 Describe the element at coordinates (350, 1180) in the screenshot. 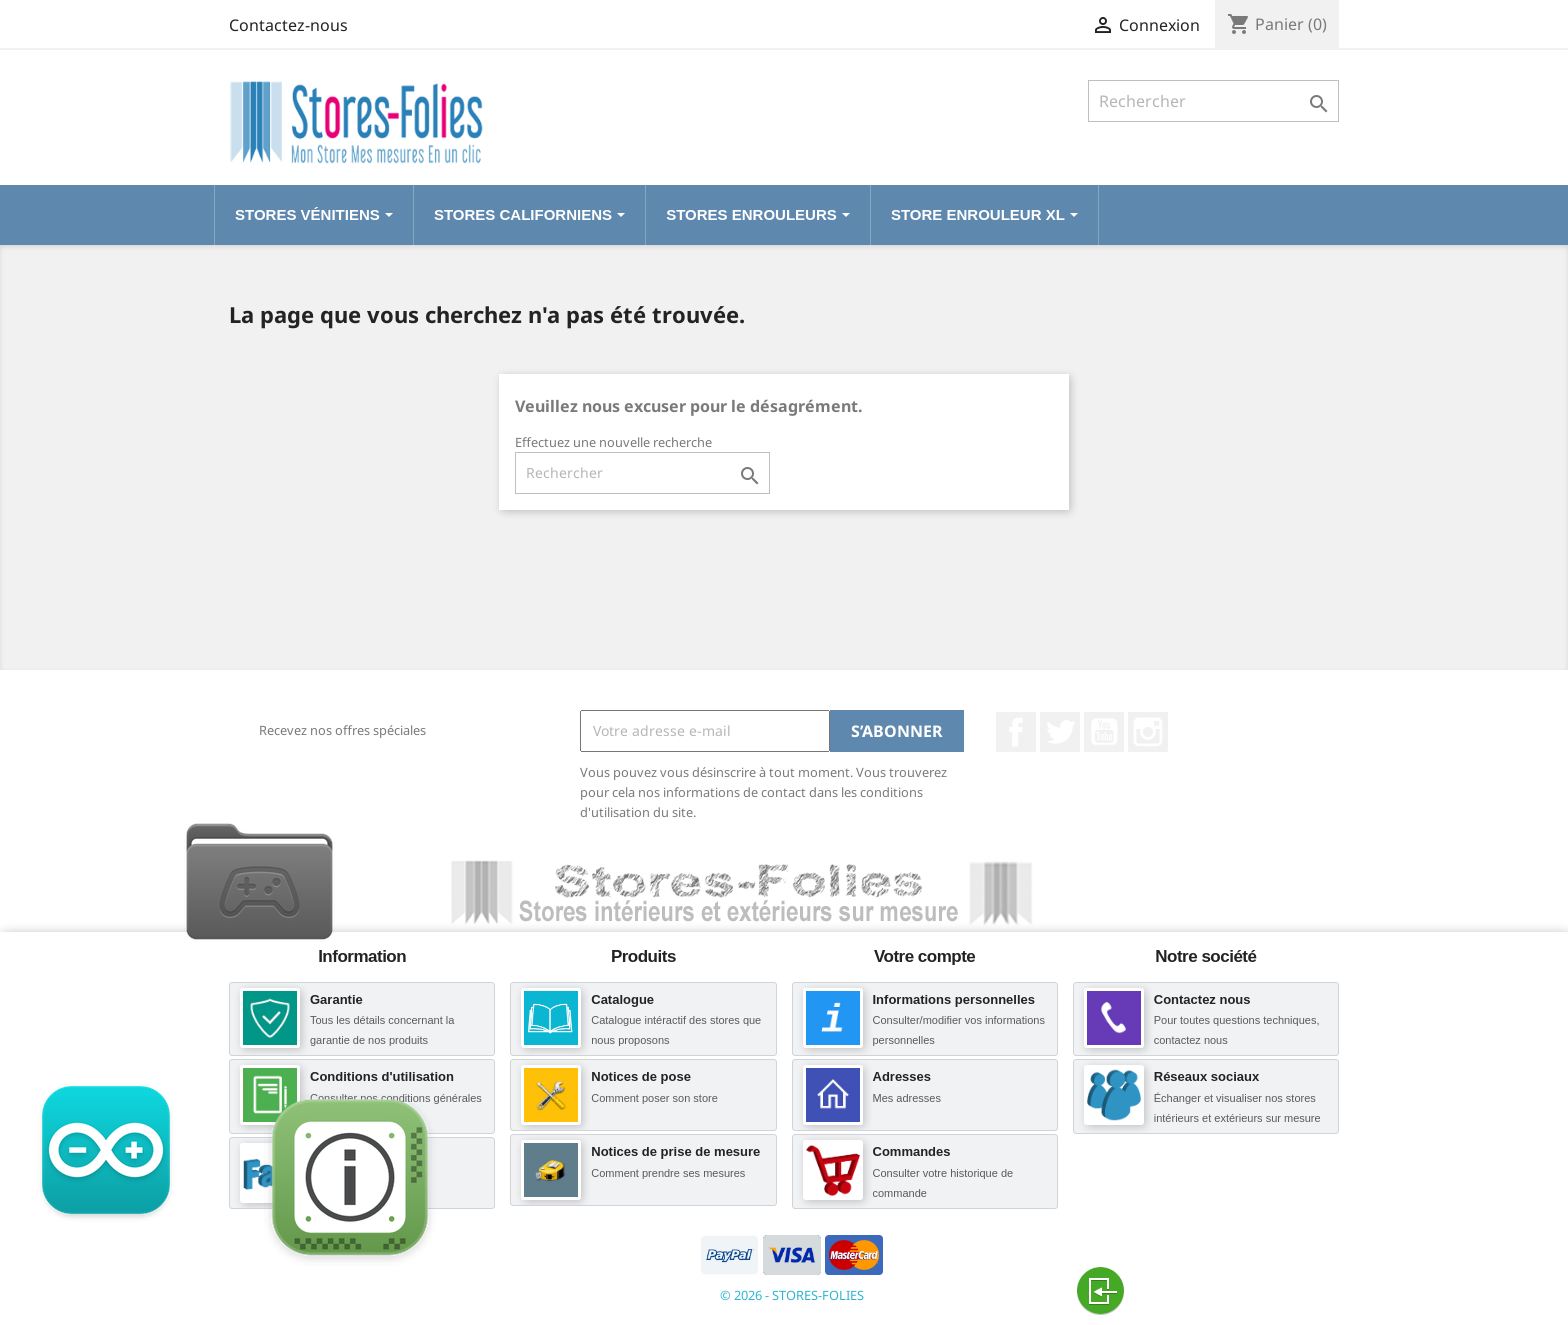

I see `view hardware information and system specs` at that location.